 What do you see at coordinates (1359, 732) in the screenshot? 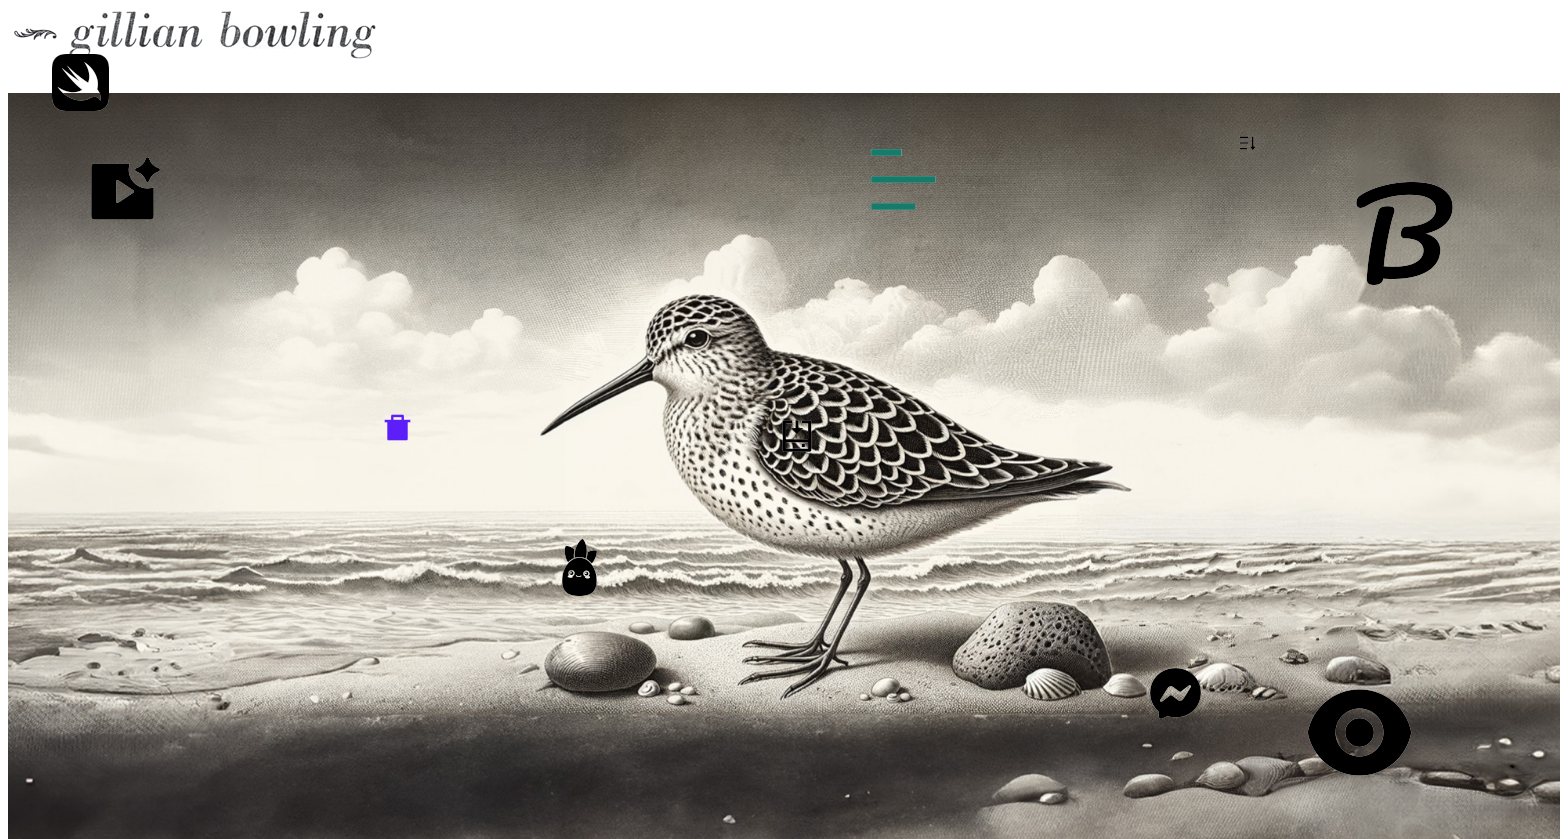
I see `view or preview content` at bounding box center [1359, 732].